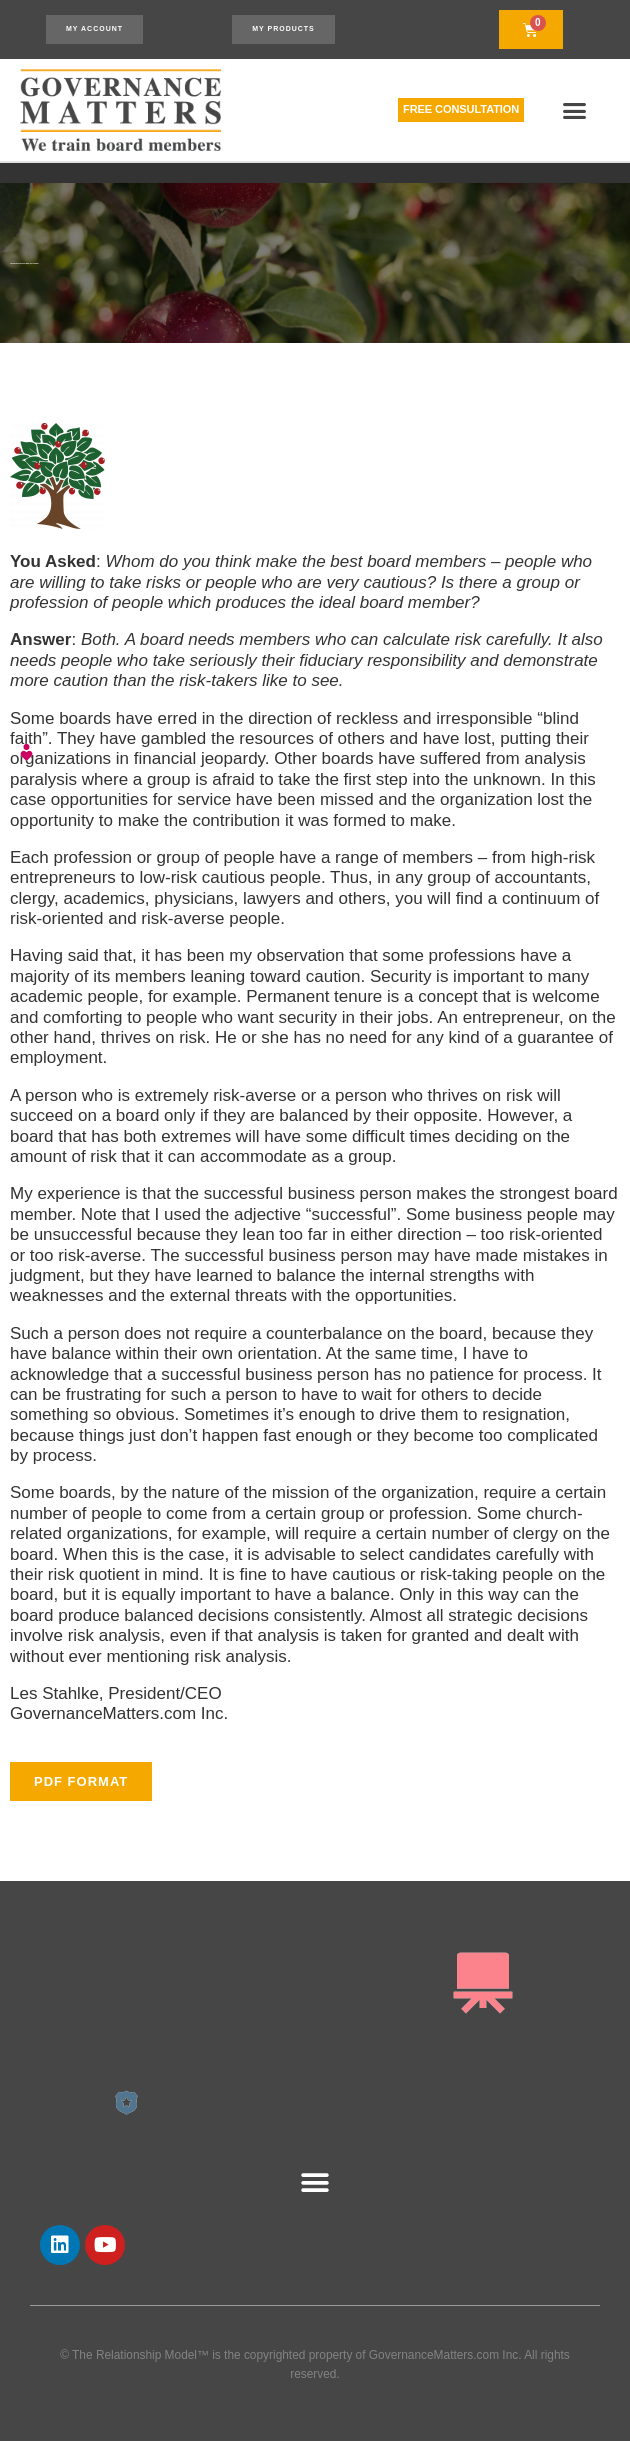 The height and width of the screenshot is (2441, 630). Describe the element at coordinates (26, 752) in the screenshot. I see `empathize with or show compassion for a user` at that location.